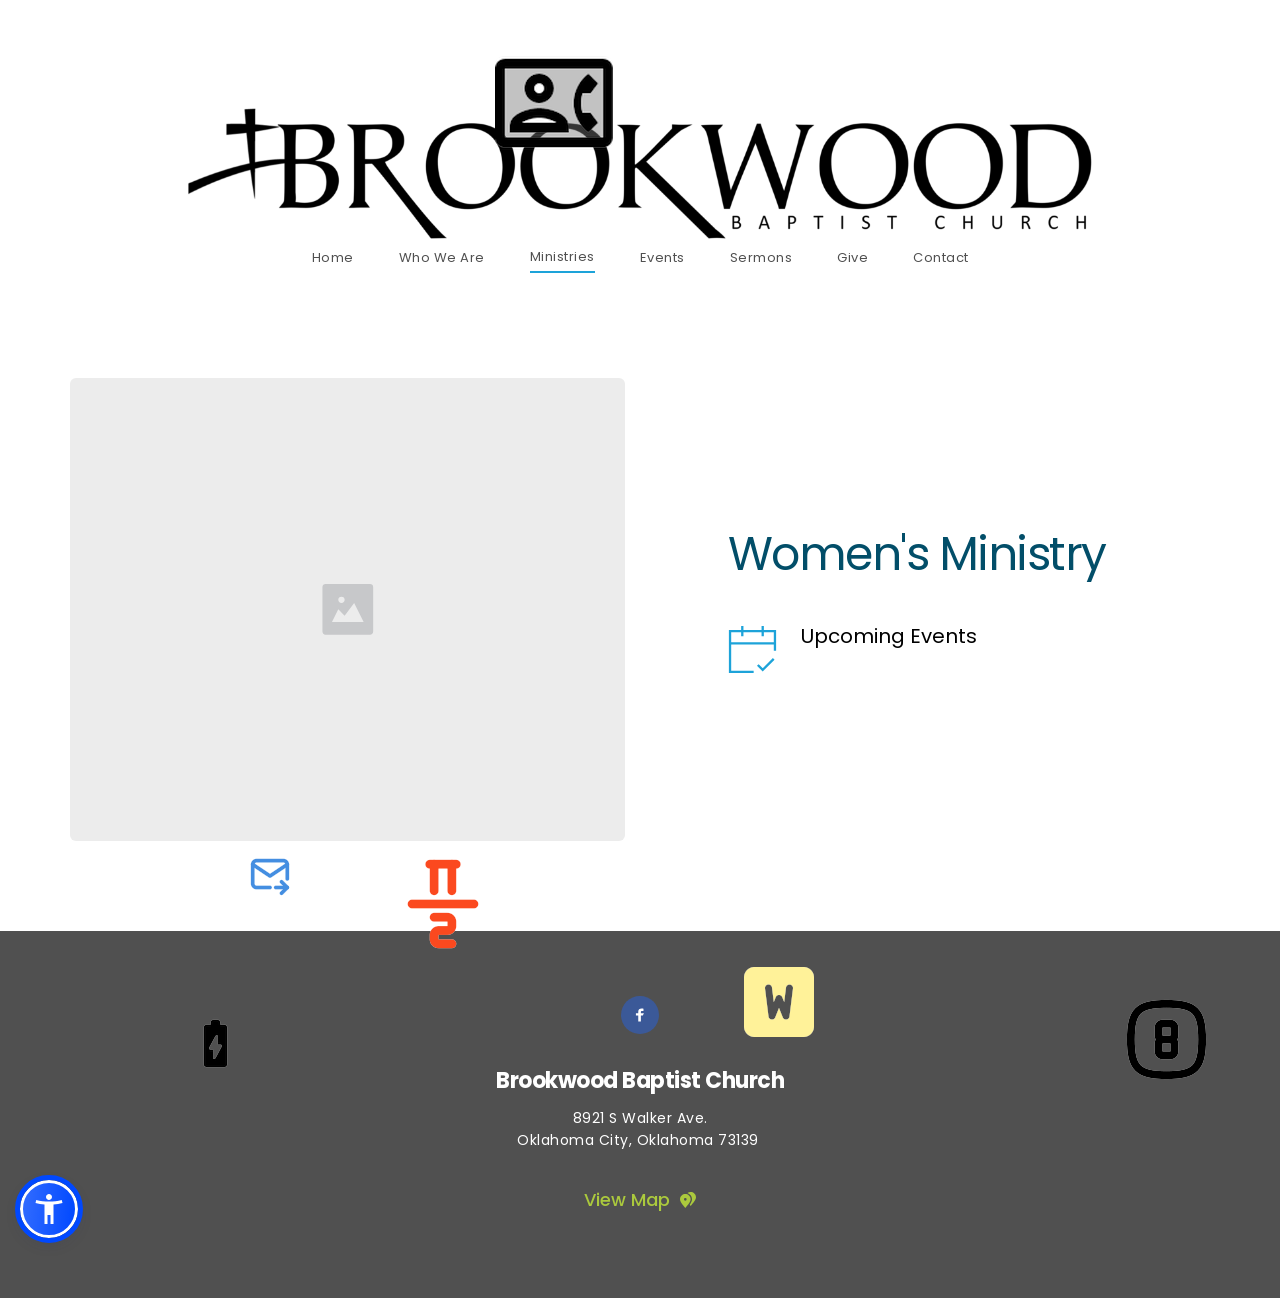 The width and height of the screenshot is (1280, 1298). Describe the element at coordinates (1166, 1039) in the screenshot. I see `indicates item number 8 in a list or sequence` at that location.